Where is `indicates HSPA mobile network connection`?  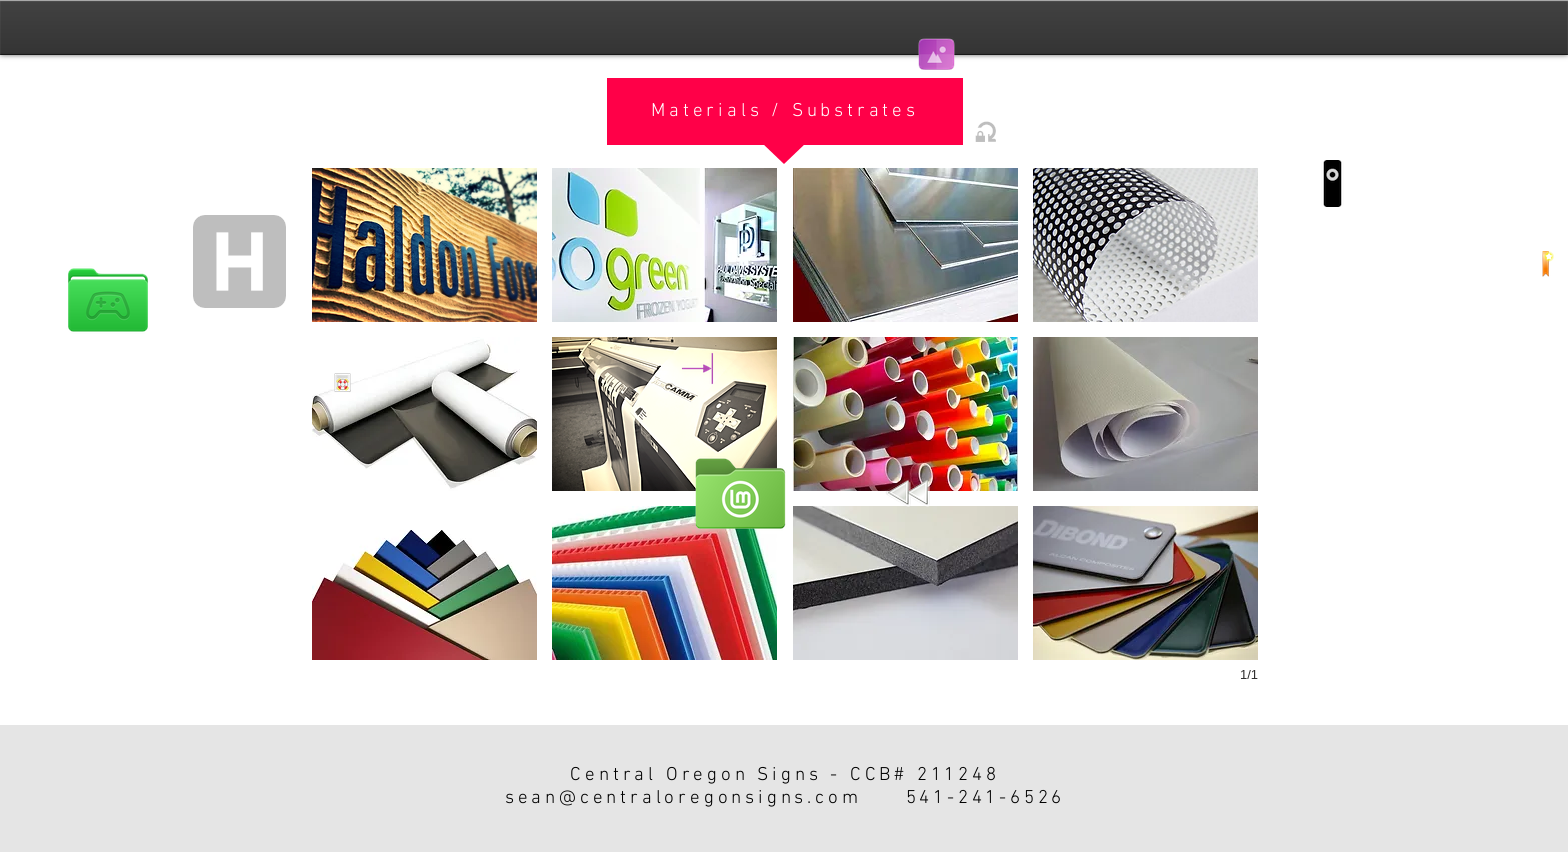 indicates HSPA mobile network connection is located at coordinates (239, 261).